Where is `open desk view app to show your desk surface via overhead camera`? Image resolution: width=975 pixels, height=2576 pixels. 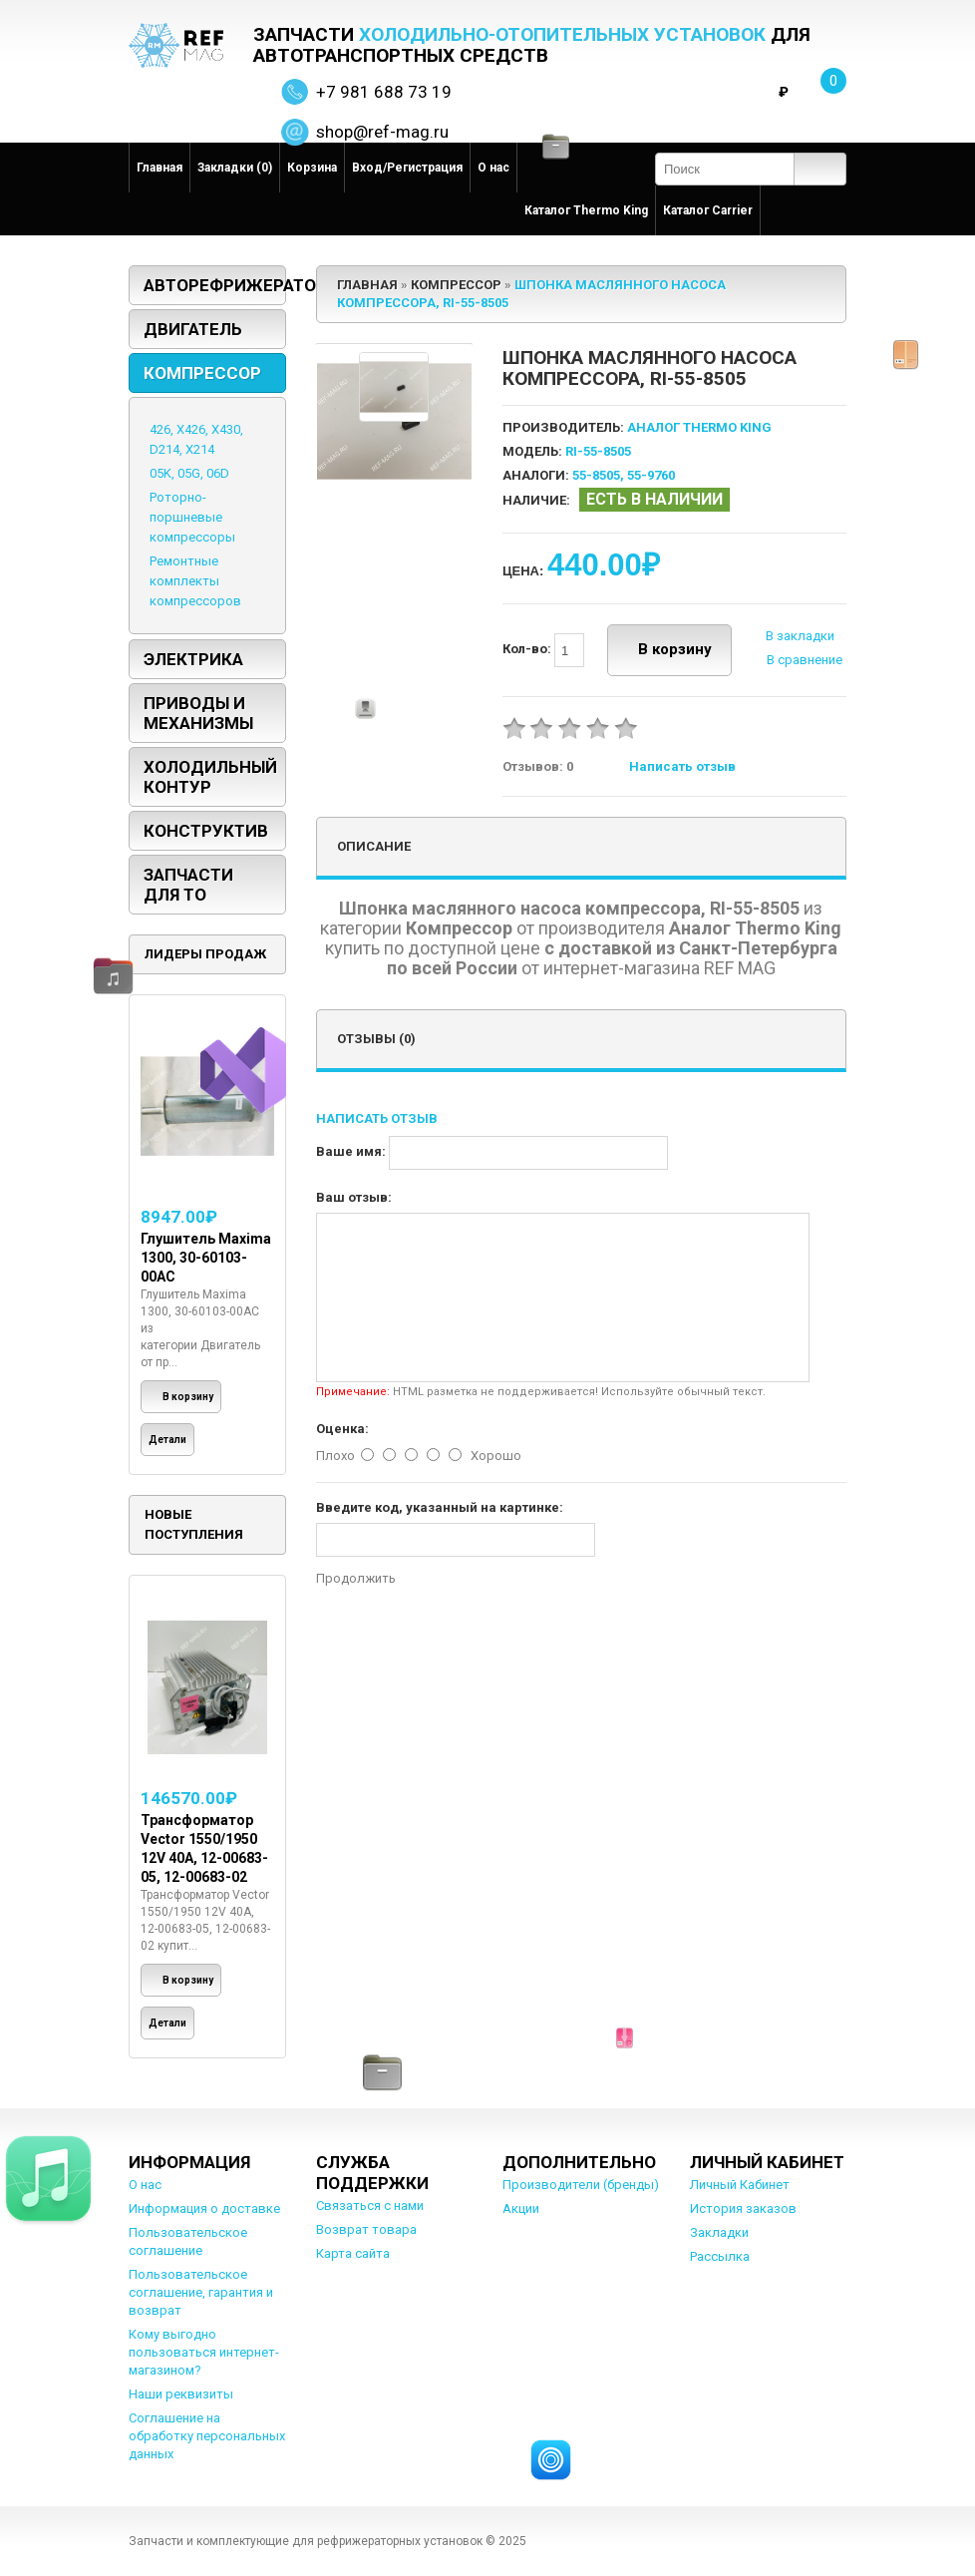 open desk view app to show your desk surface via overhead camera is located at coordinates (365, 708).